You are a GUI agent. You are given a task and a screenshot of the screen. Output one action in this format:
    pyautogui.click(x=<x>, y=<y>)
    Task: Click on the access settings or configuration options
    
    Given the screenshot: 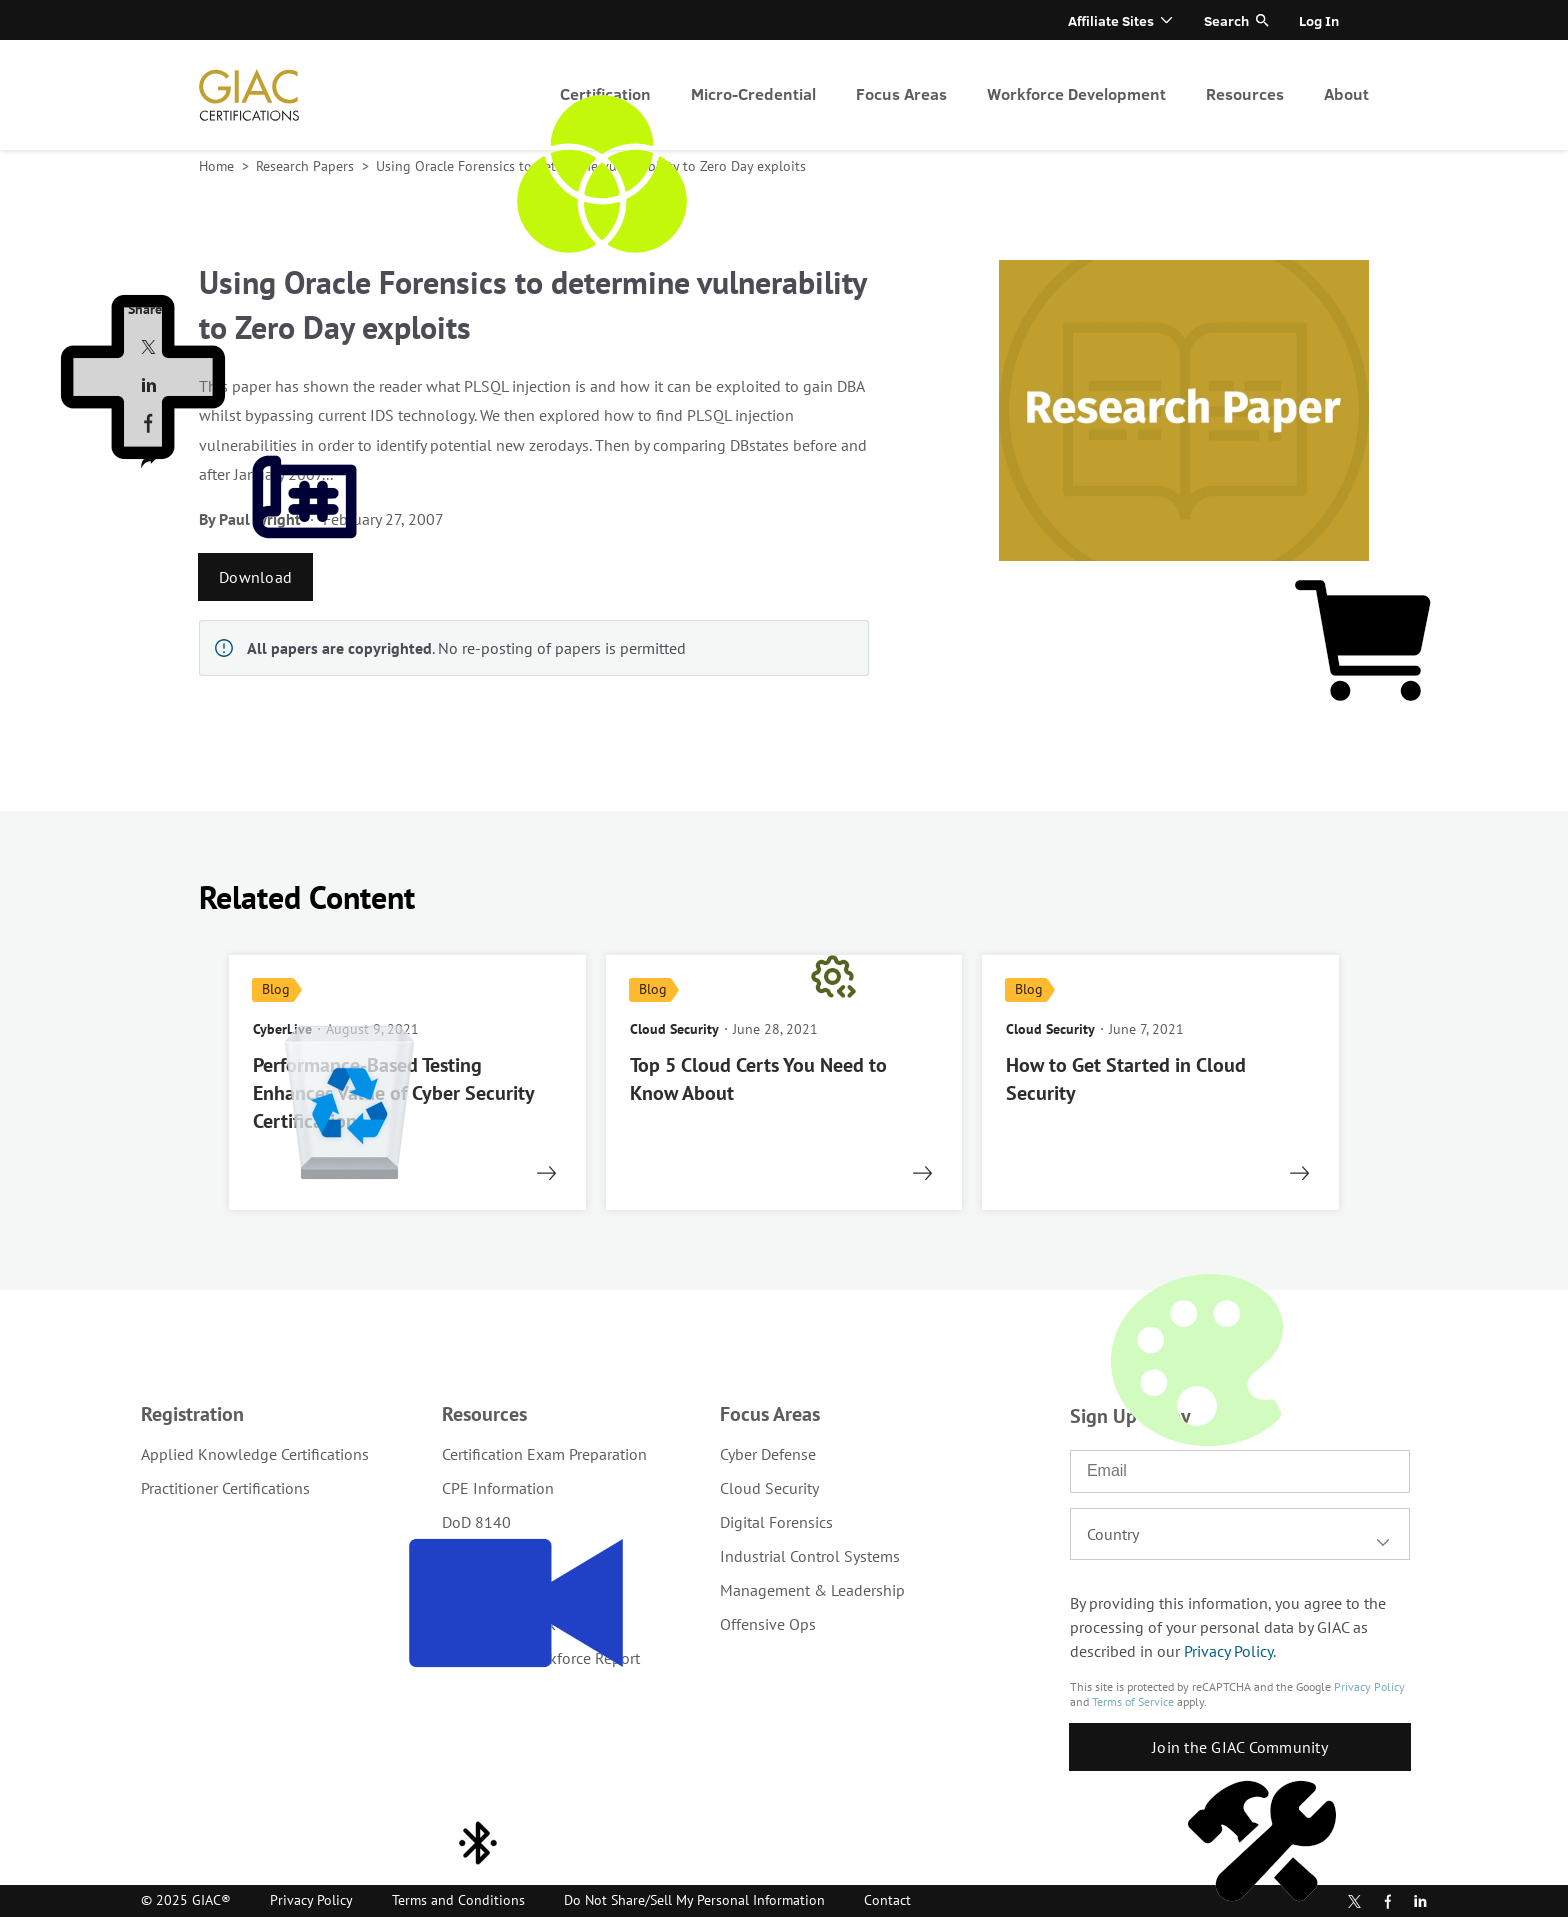 What is the action you would take?
    pyautogui.click(x=1262, y=1841)
    